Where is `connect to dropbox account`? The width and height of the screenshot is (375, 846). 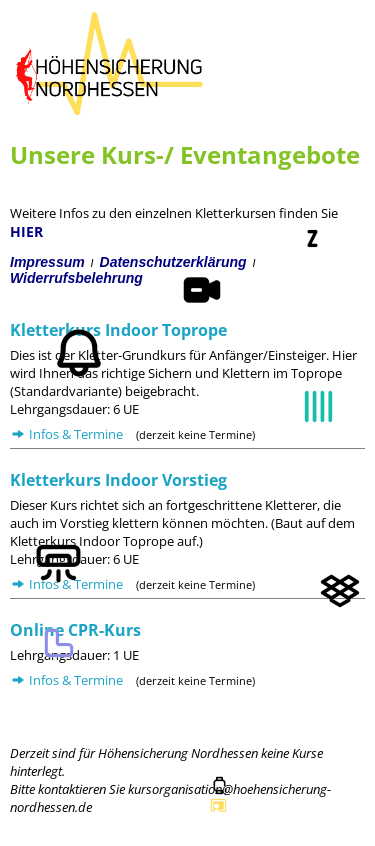
connect to dropbox account is located at coordinates (340, 590).